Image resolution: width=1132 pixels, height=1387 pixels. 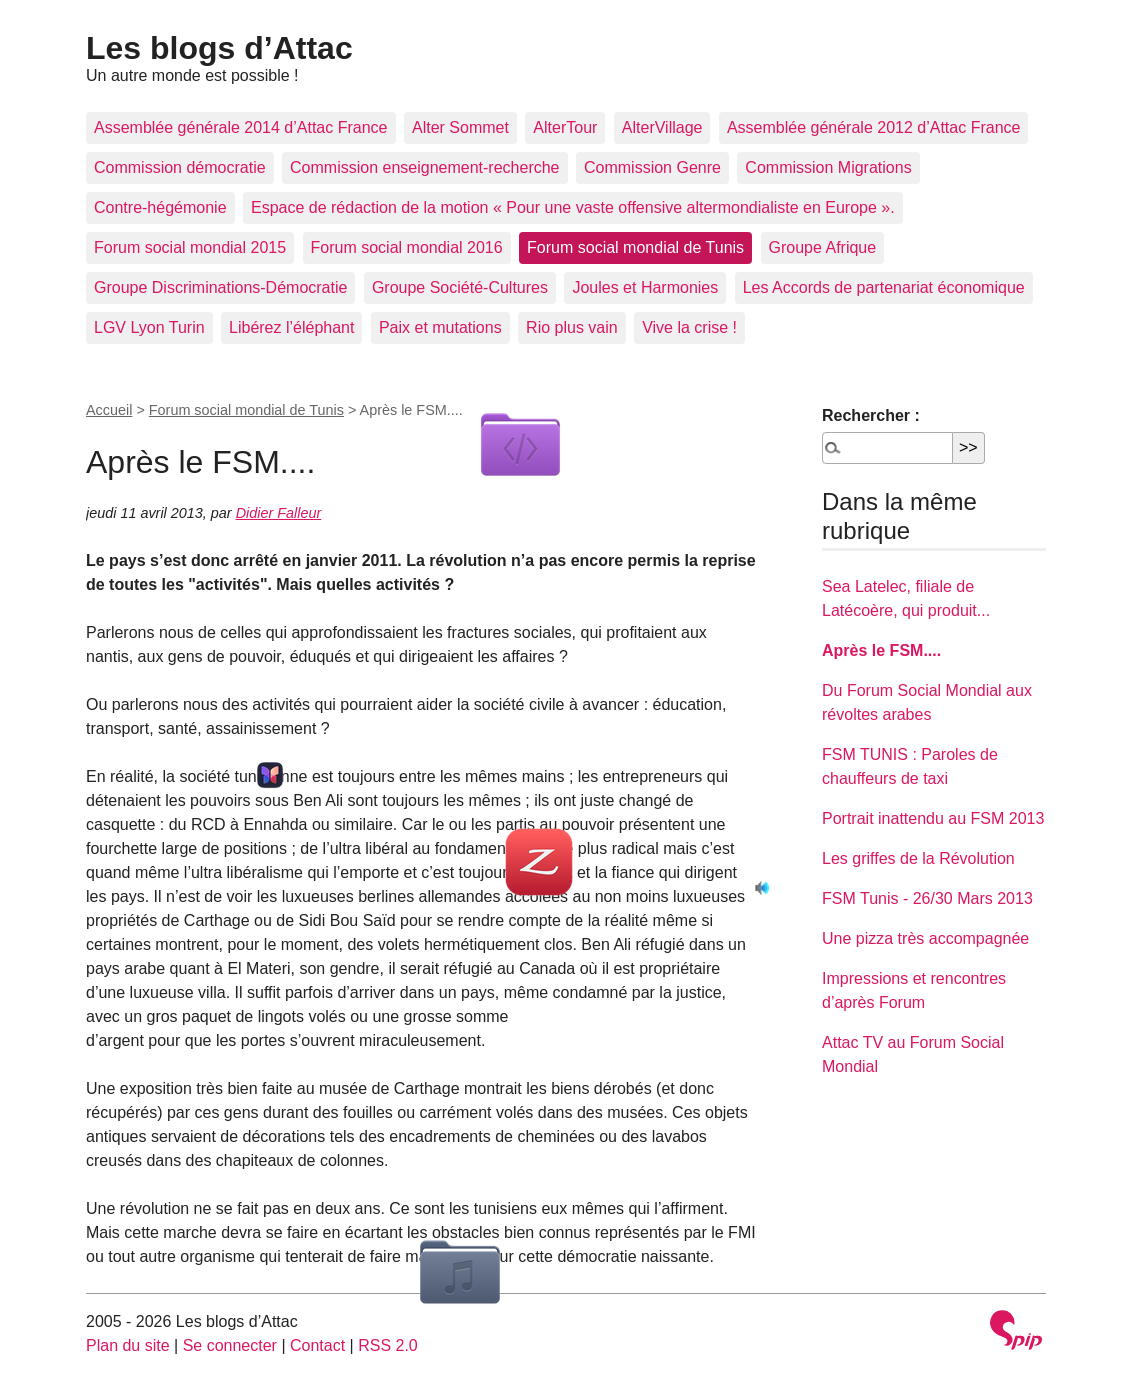 I want to click on open zeal offline documentation browser, so click(x=539, y=862).